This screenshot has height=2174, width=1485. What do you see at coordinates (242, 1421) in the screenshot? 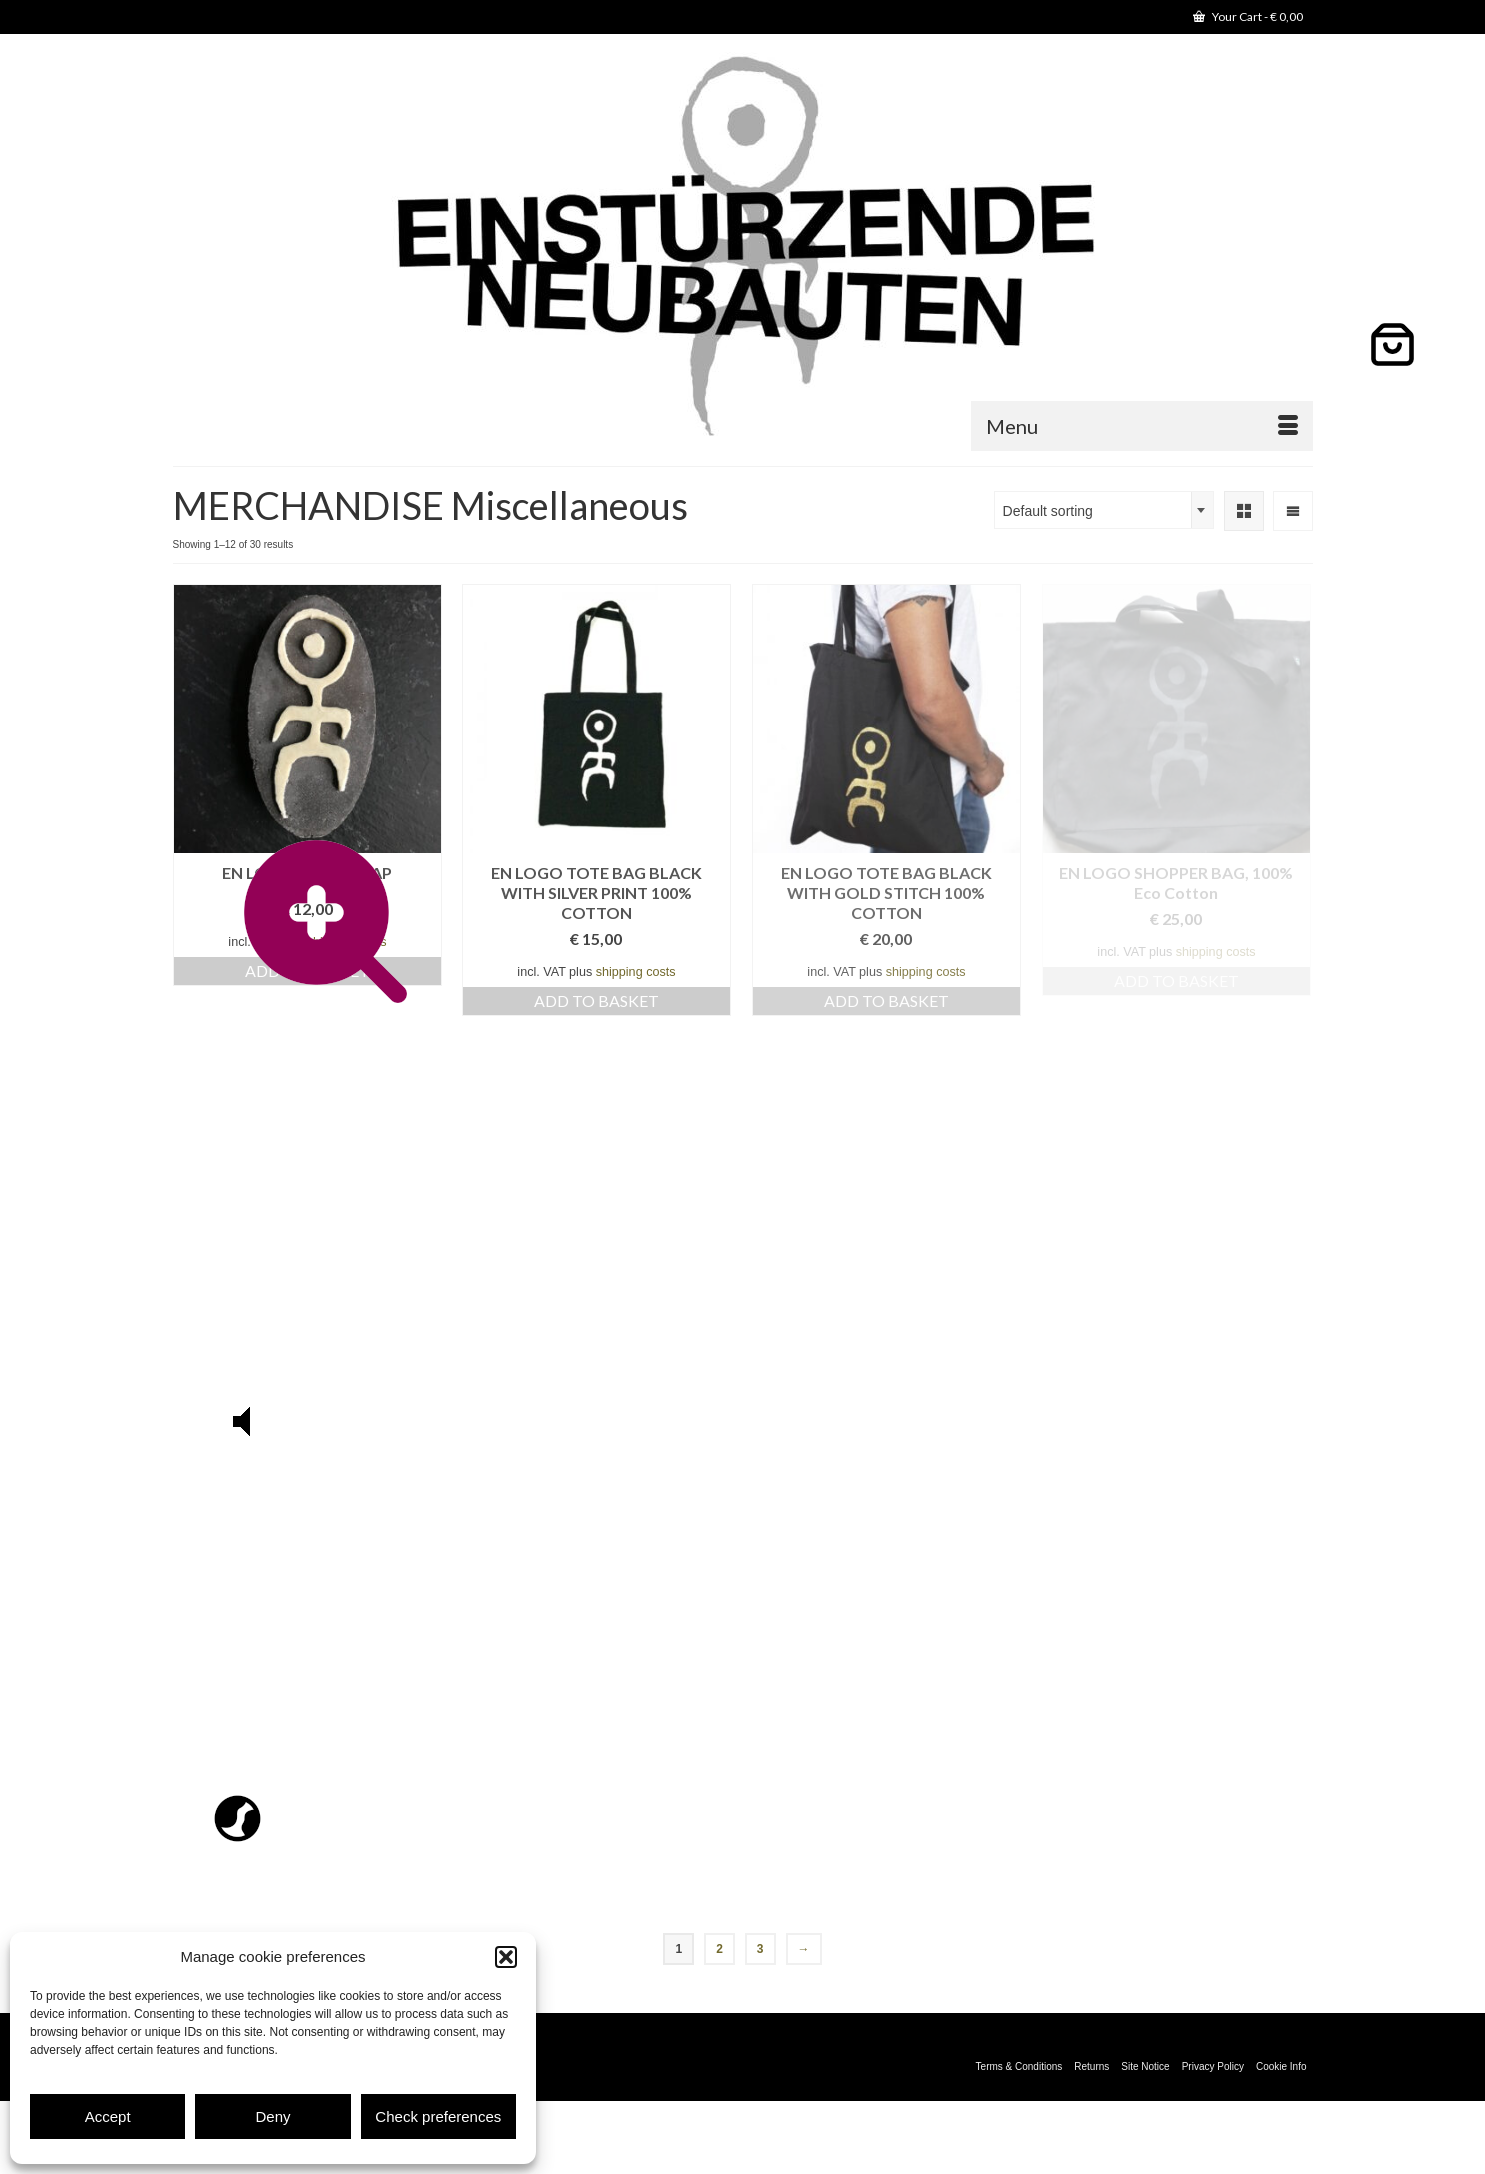
I see `mute audio or turn off sound` at bounding box center [242, 1421].